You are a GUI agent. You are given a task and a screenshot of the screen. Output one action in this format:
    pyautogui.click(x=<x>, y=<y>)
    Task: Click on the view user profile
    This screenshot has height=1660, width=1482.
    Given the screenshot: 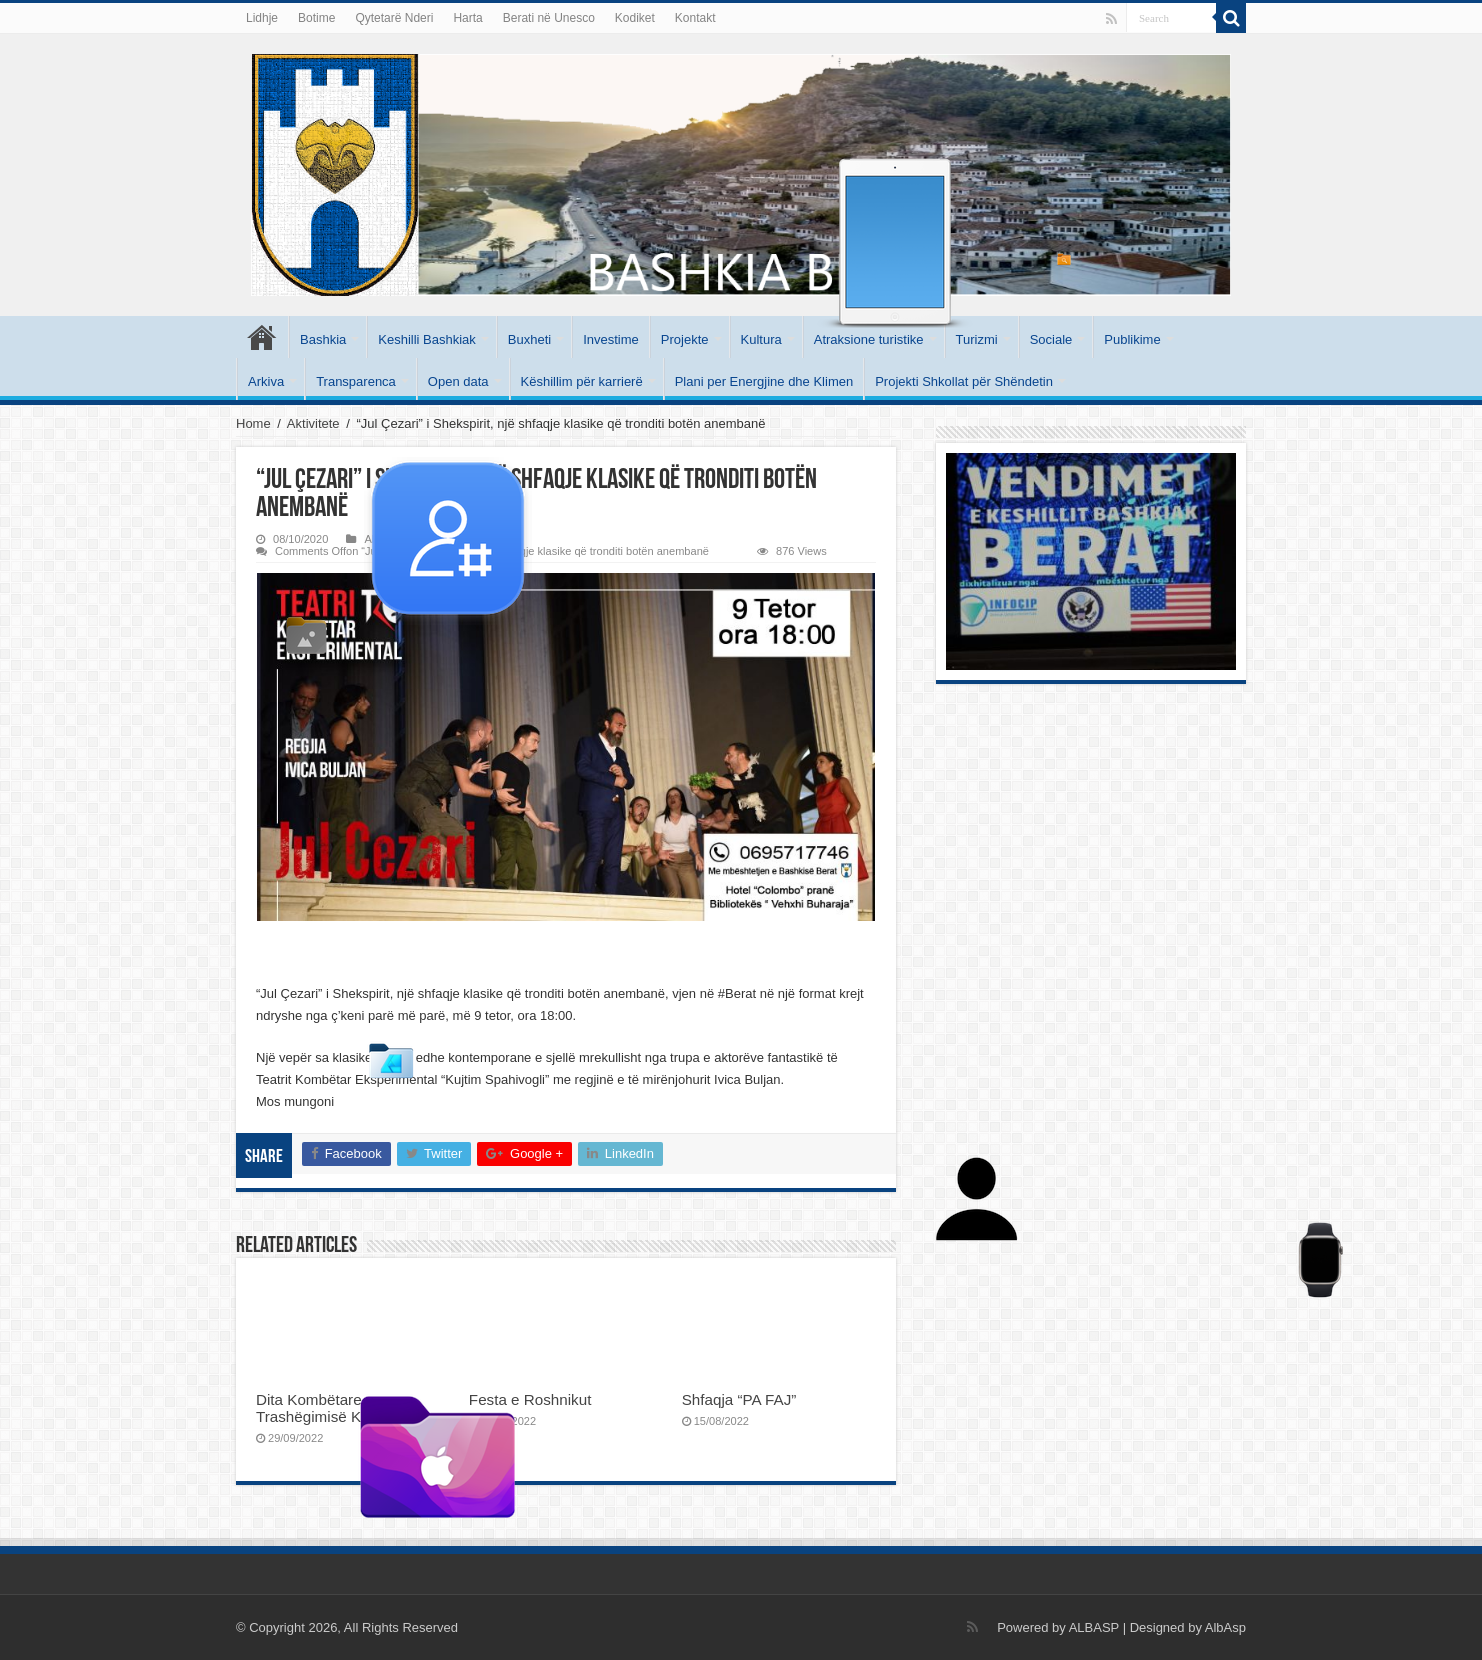 What is the action you would take?
    pyautogui.click(x=976, y=1198)
    